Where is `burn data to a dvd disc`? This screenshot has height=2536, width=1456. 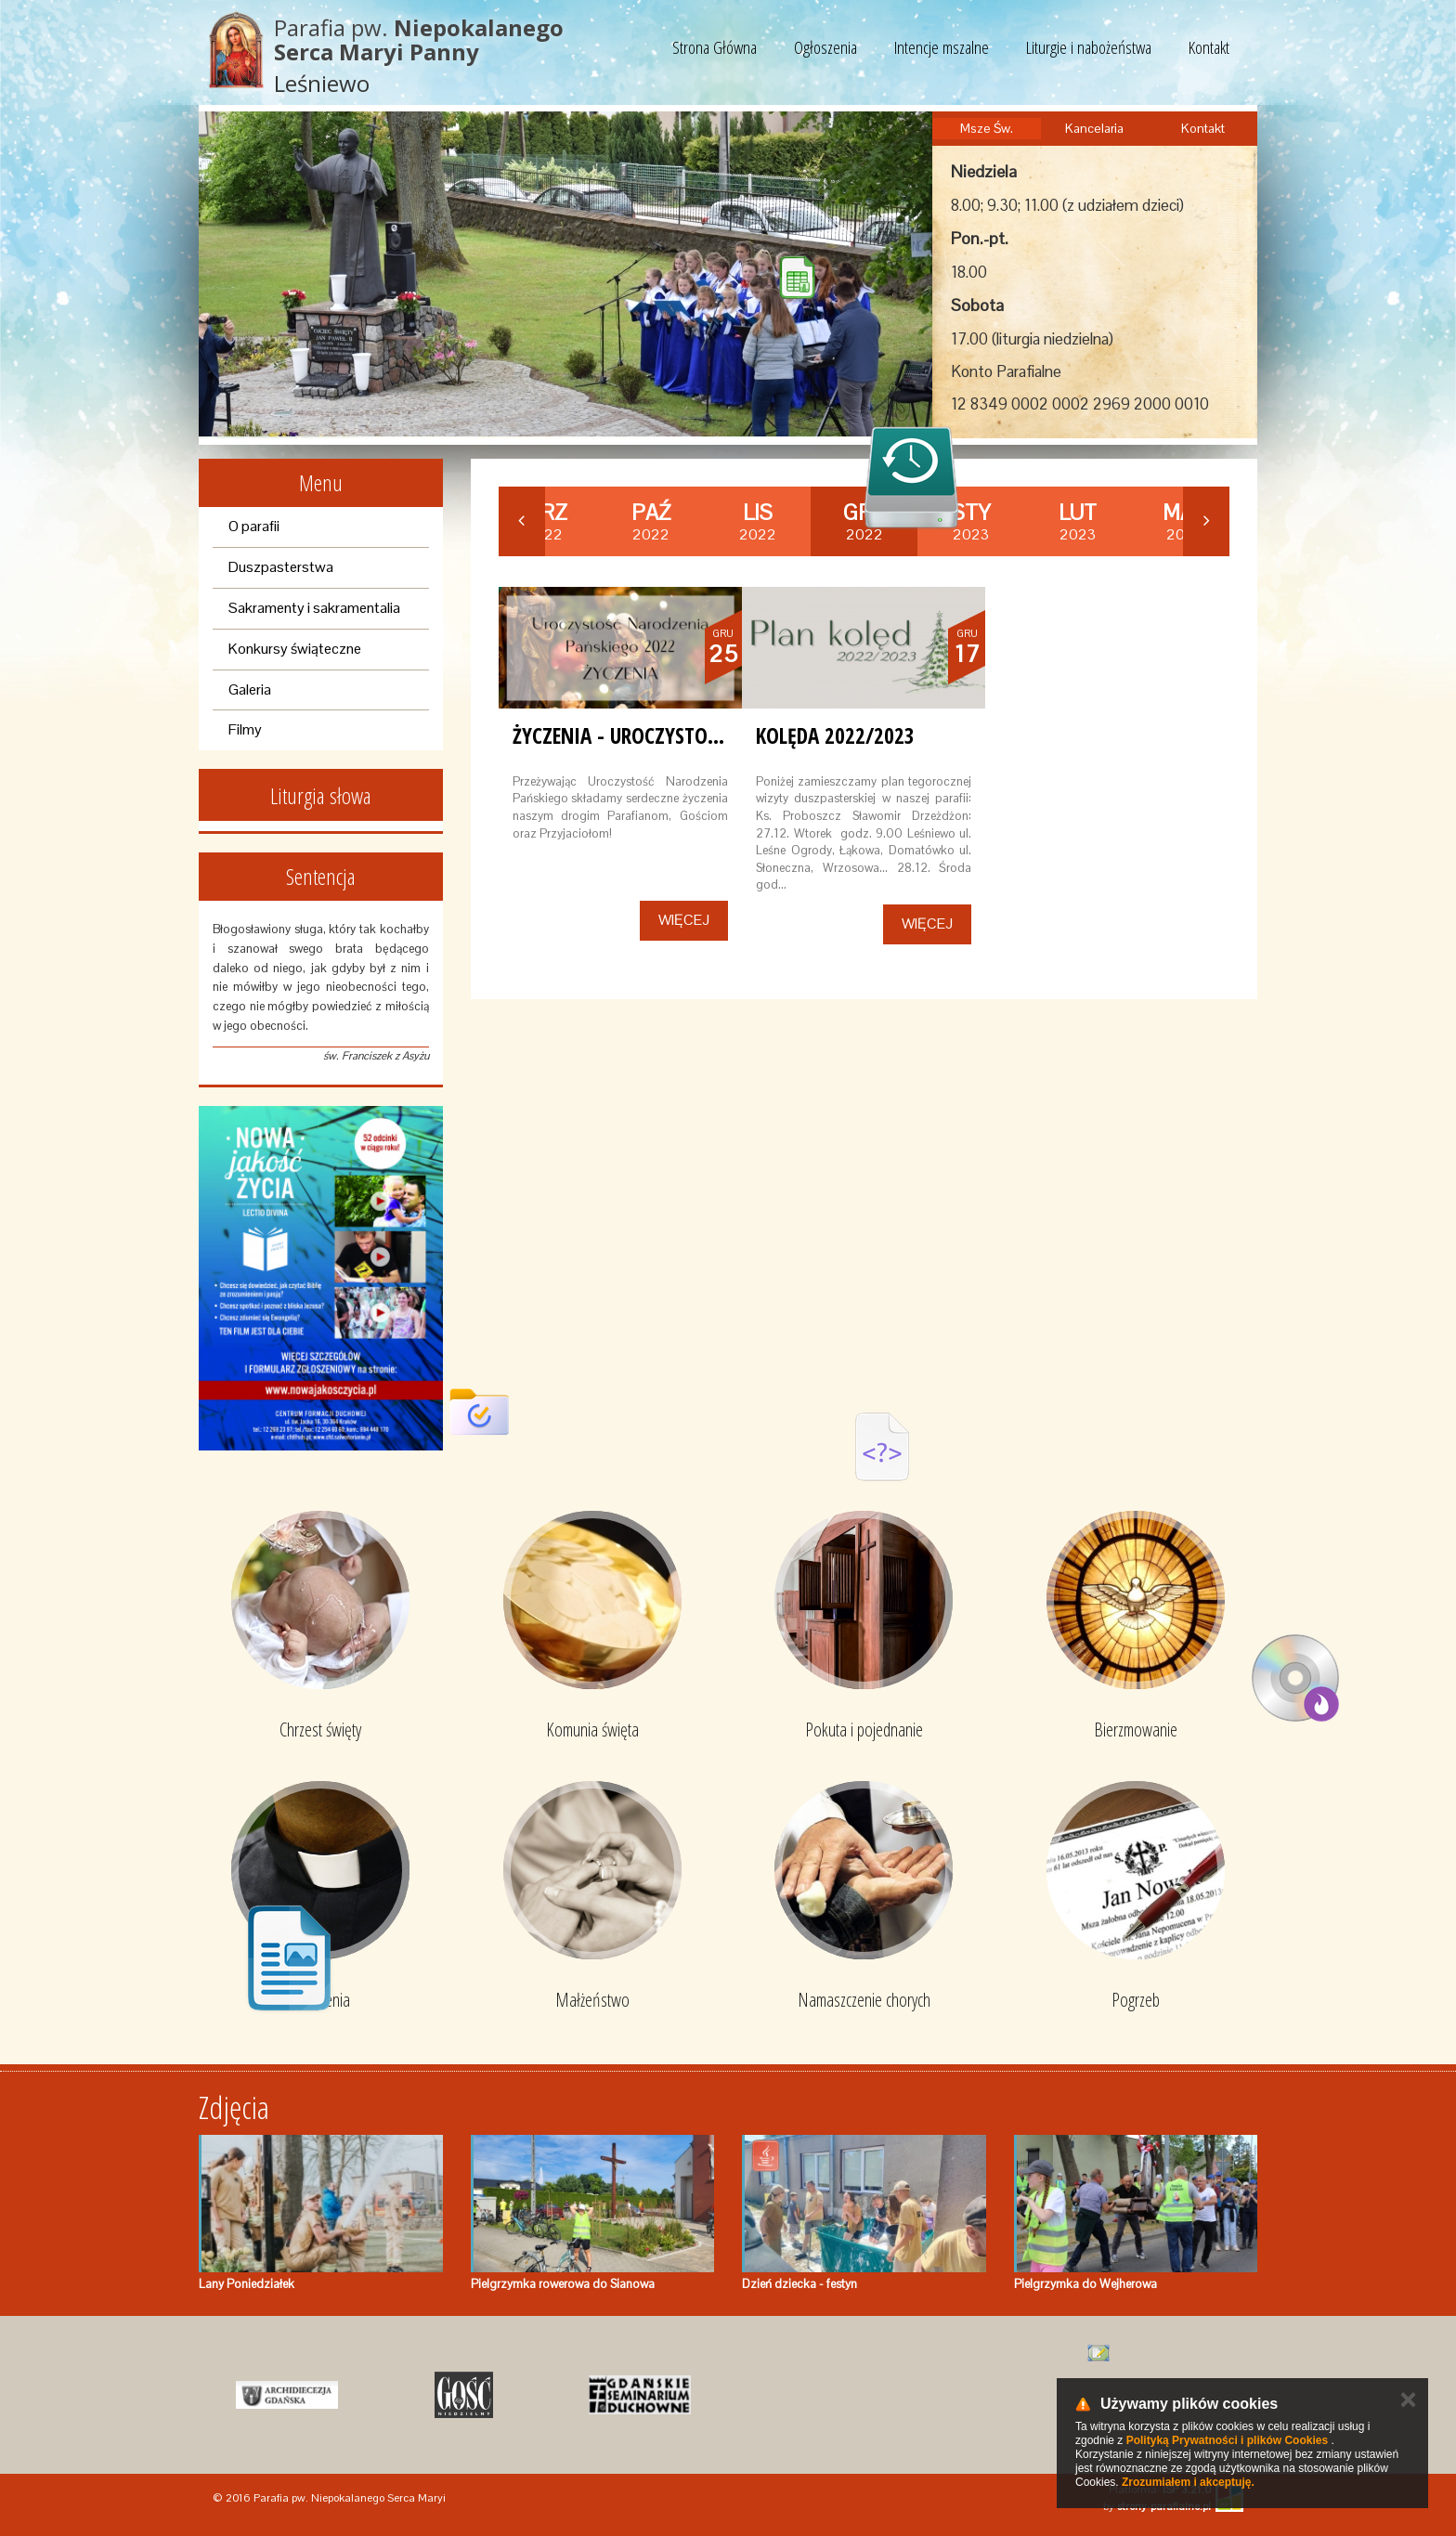
burn data to a dvd disc is located at coordinates (1295, 1678).